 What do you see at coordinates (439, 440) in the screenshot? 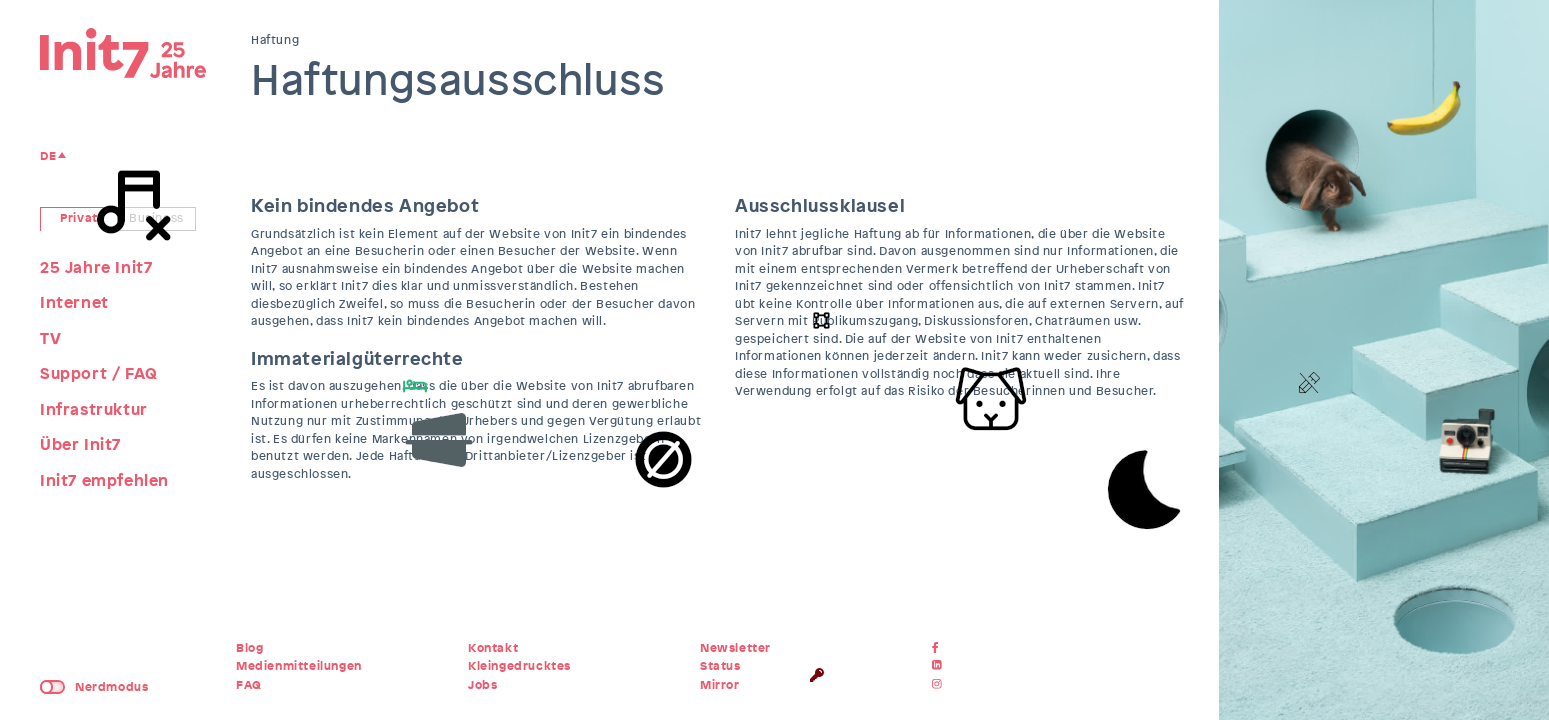
I see `toggle perspective view mode` at bounding box center [439, 440].